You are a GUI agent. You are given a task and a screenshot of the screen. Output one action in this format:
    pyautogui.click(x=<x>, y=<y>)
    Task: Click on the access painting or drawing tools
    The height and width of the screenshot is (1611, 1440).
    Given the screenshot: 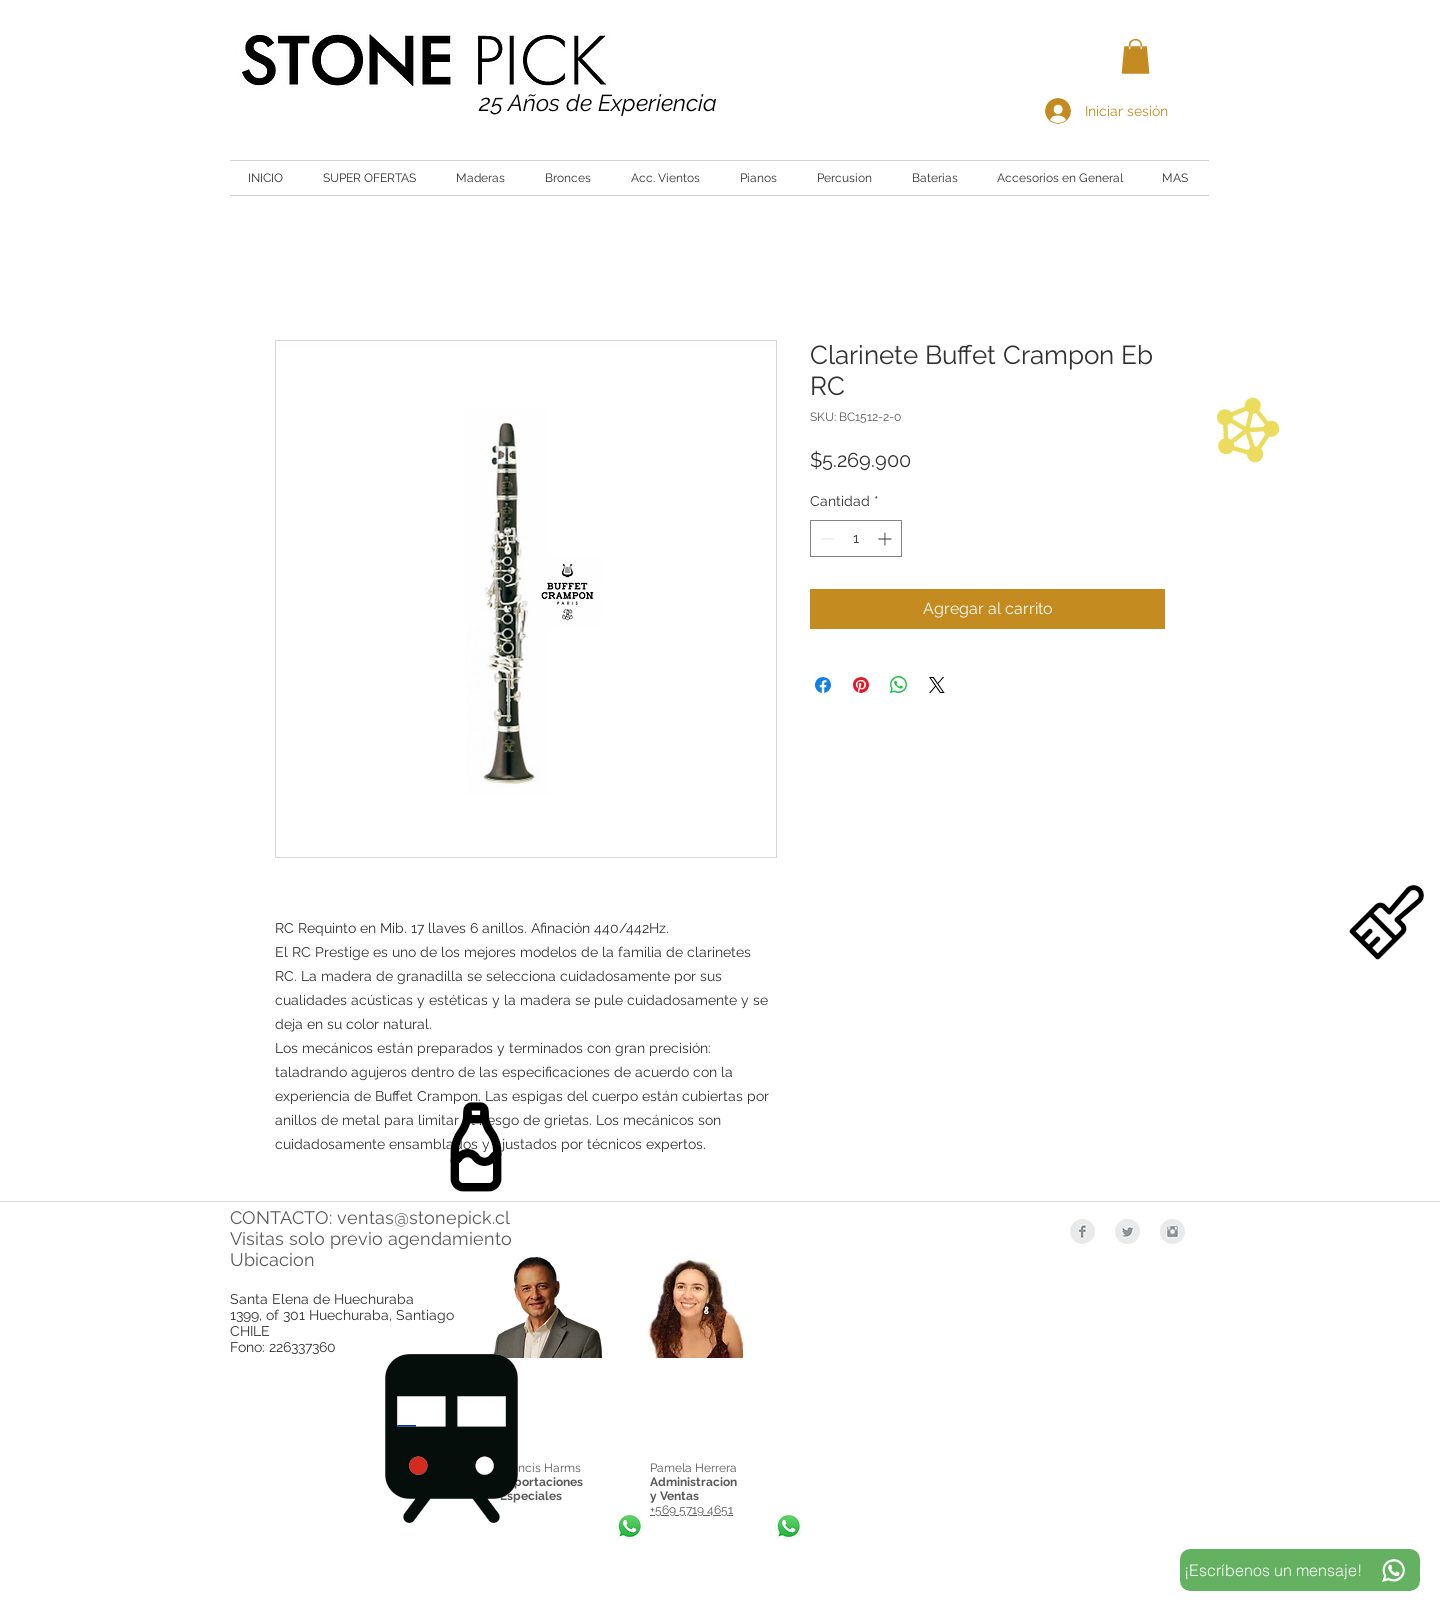 What is the action you would take?
    pyautogui.click(x=1388, y=921)
    